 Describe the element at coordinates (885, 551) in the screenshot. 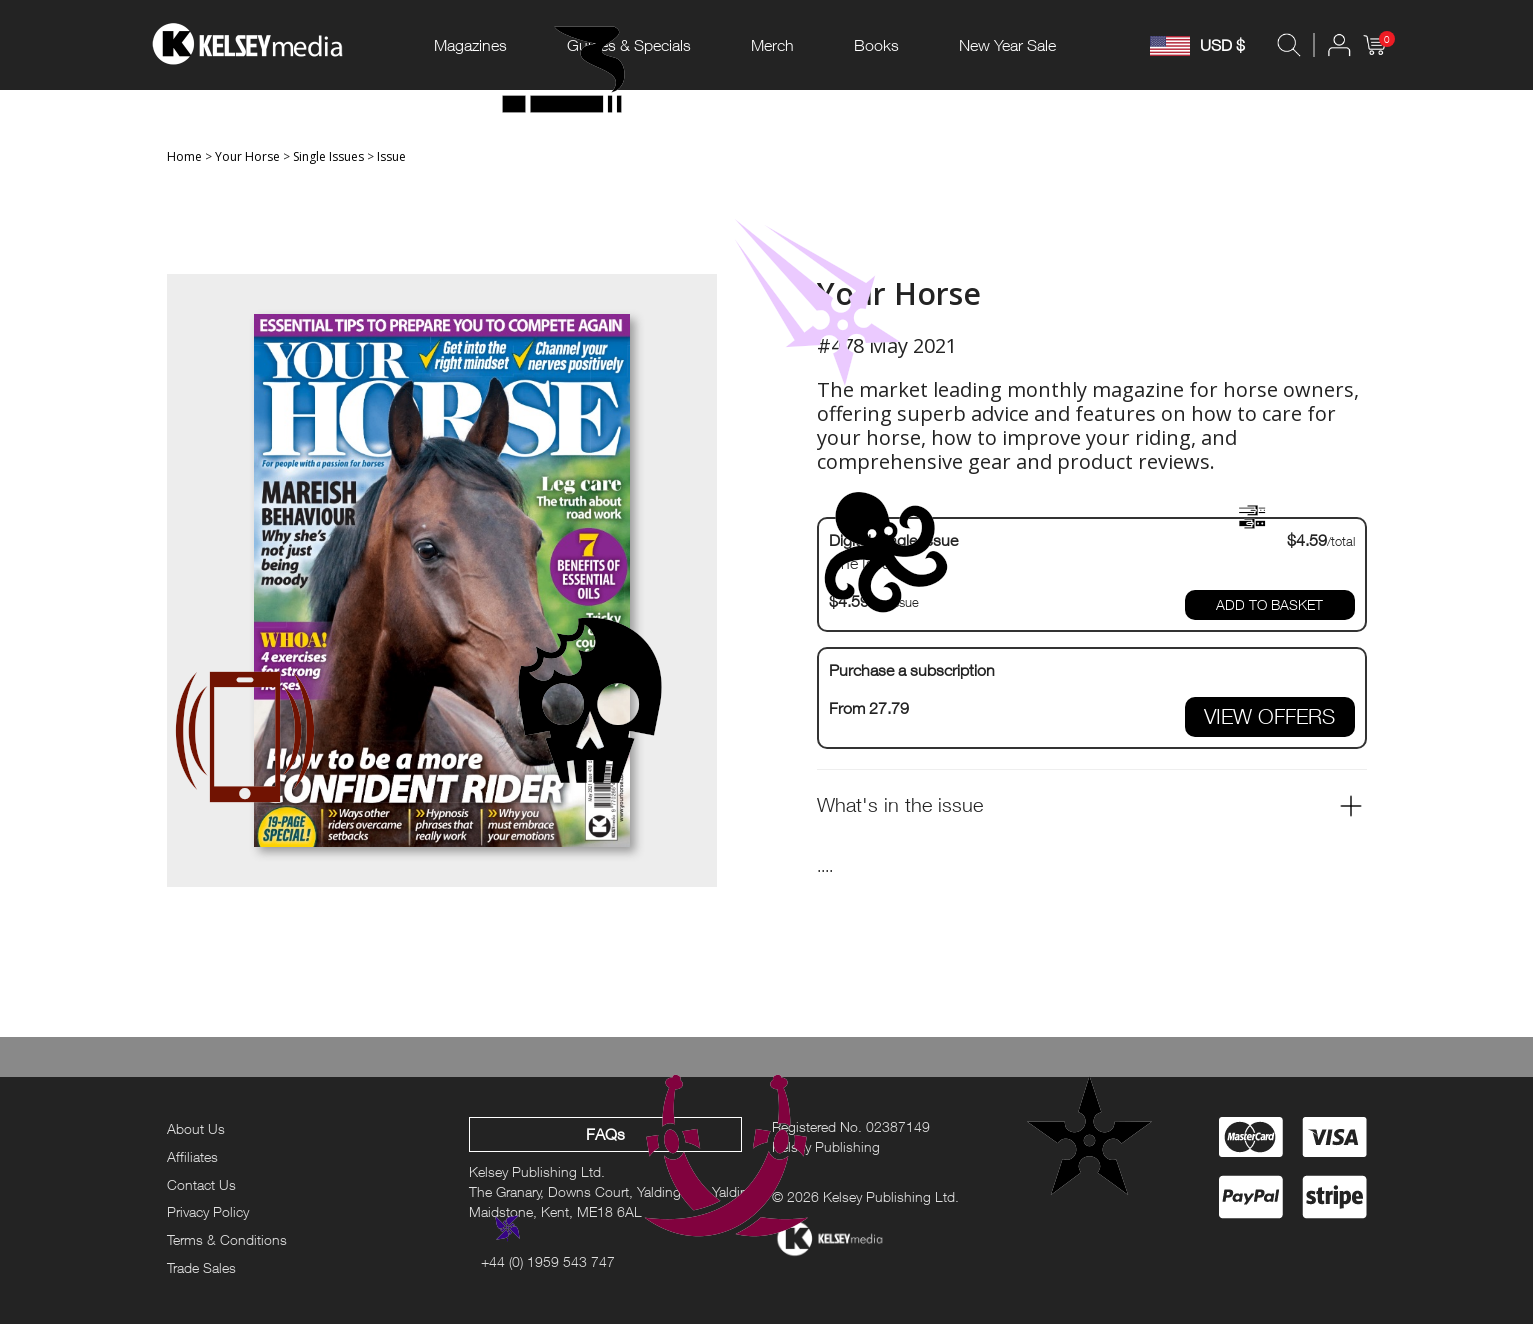

I see `indicates an aquatic or ocean-themed game element` at that location.